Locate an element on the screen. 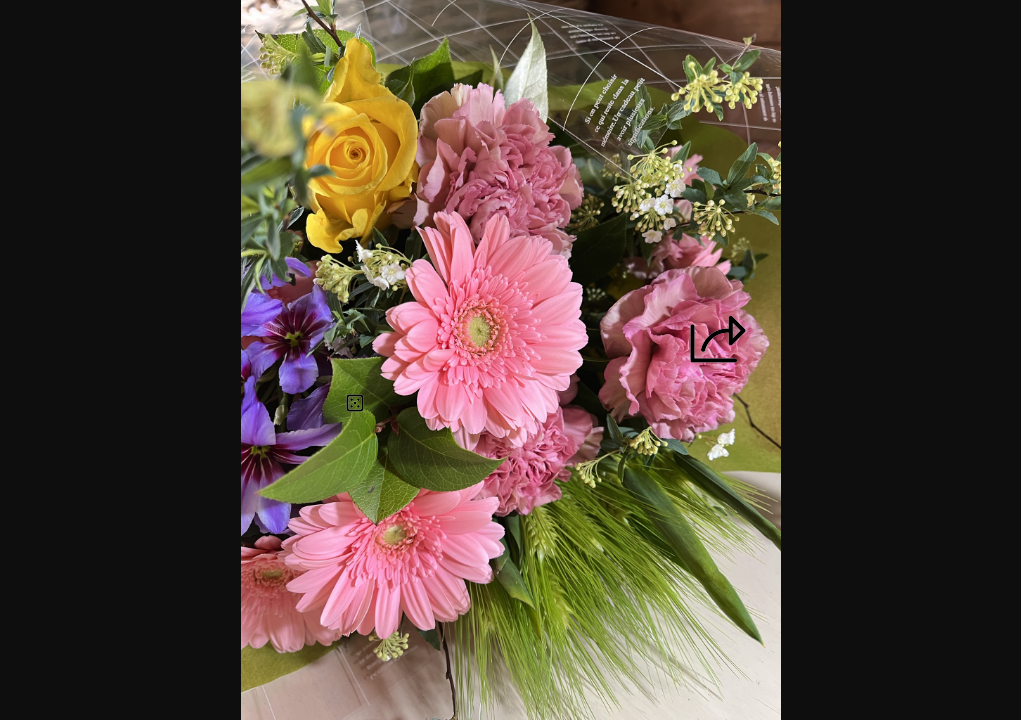 This screenshot has width=1021, height=720. share this content with others is located at coordinates (718, 337).